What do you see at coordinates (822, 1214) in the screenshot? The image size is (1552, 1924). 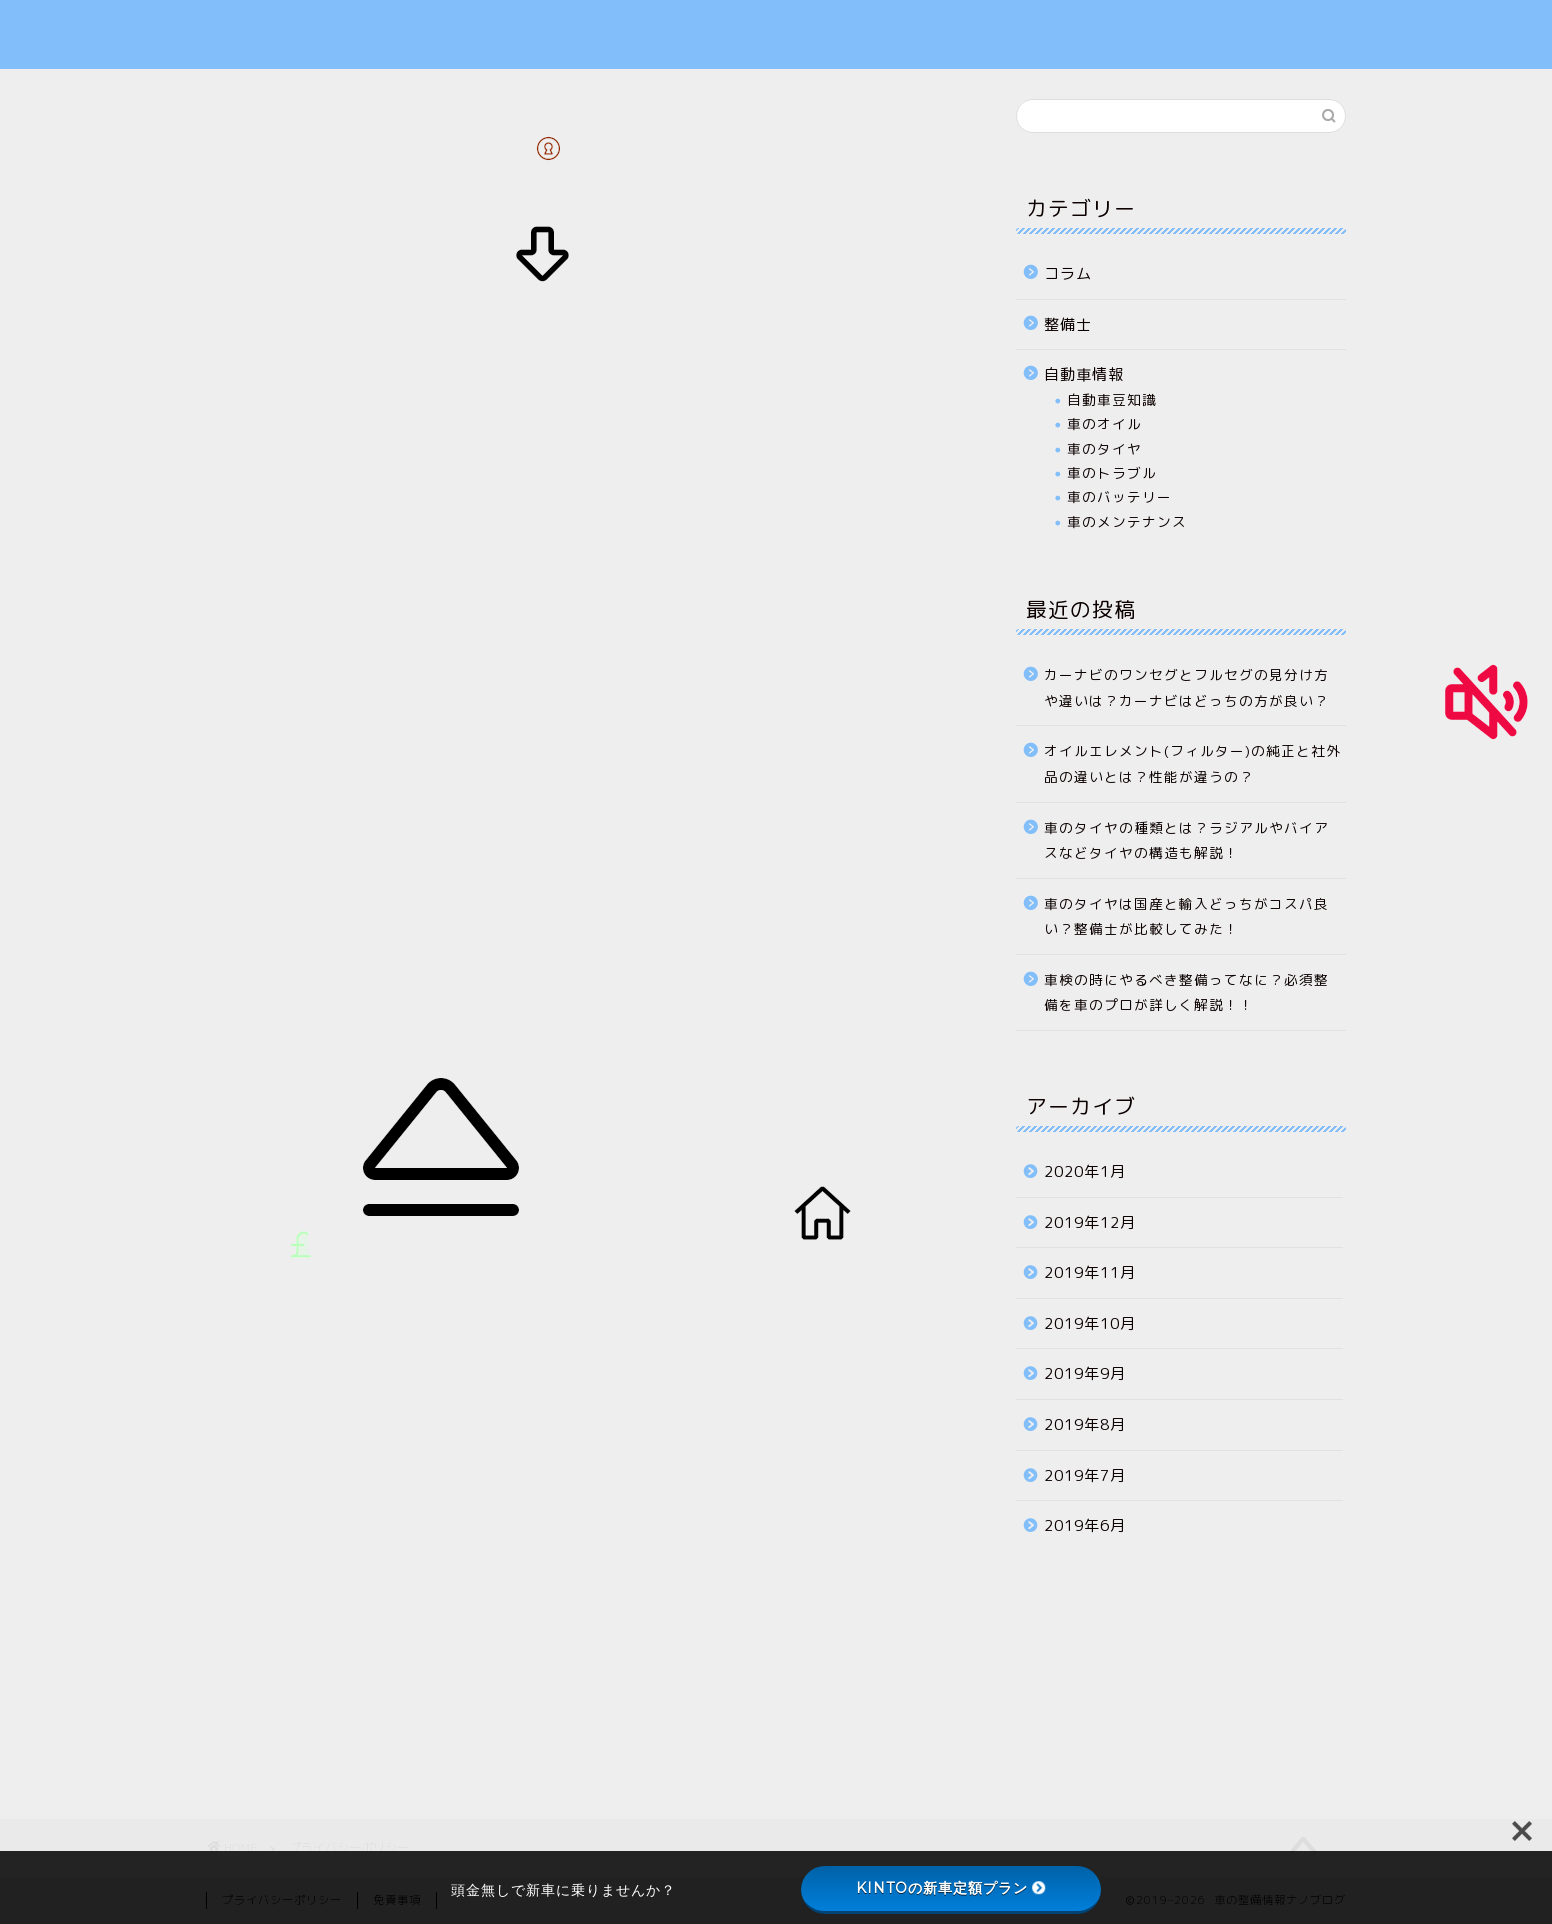 I see `navigate to the home screen` at bounding box center [822, 1214].